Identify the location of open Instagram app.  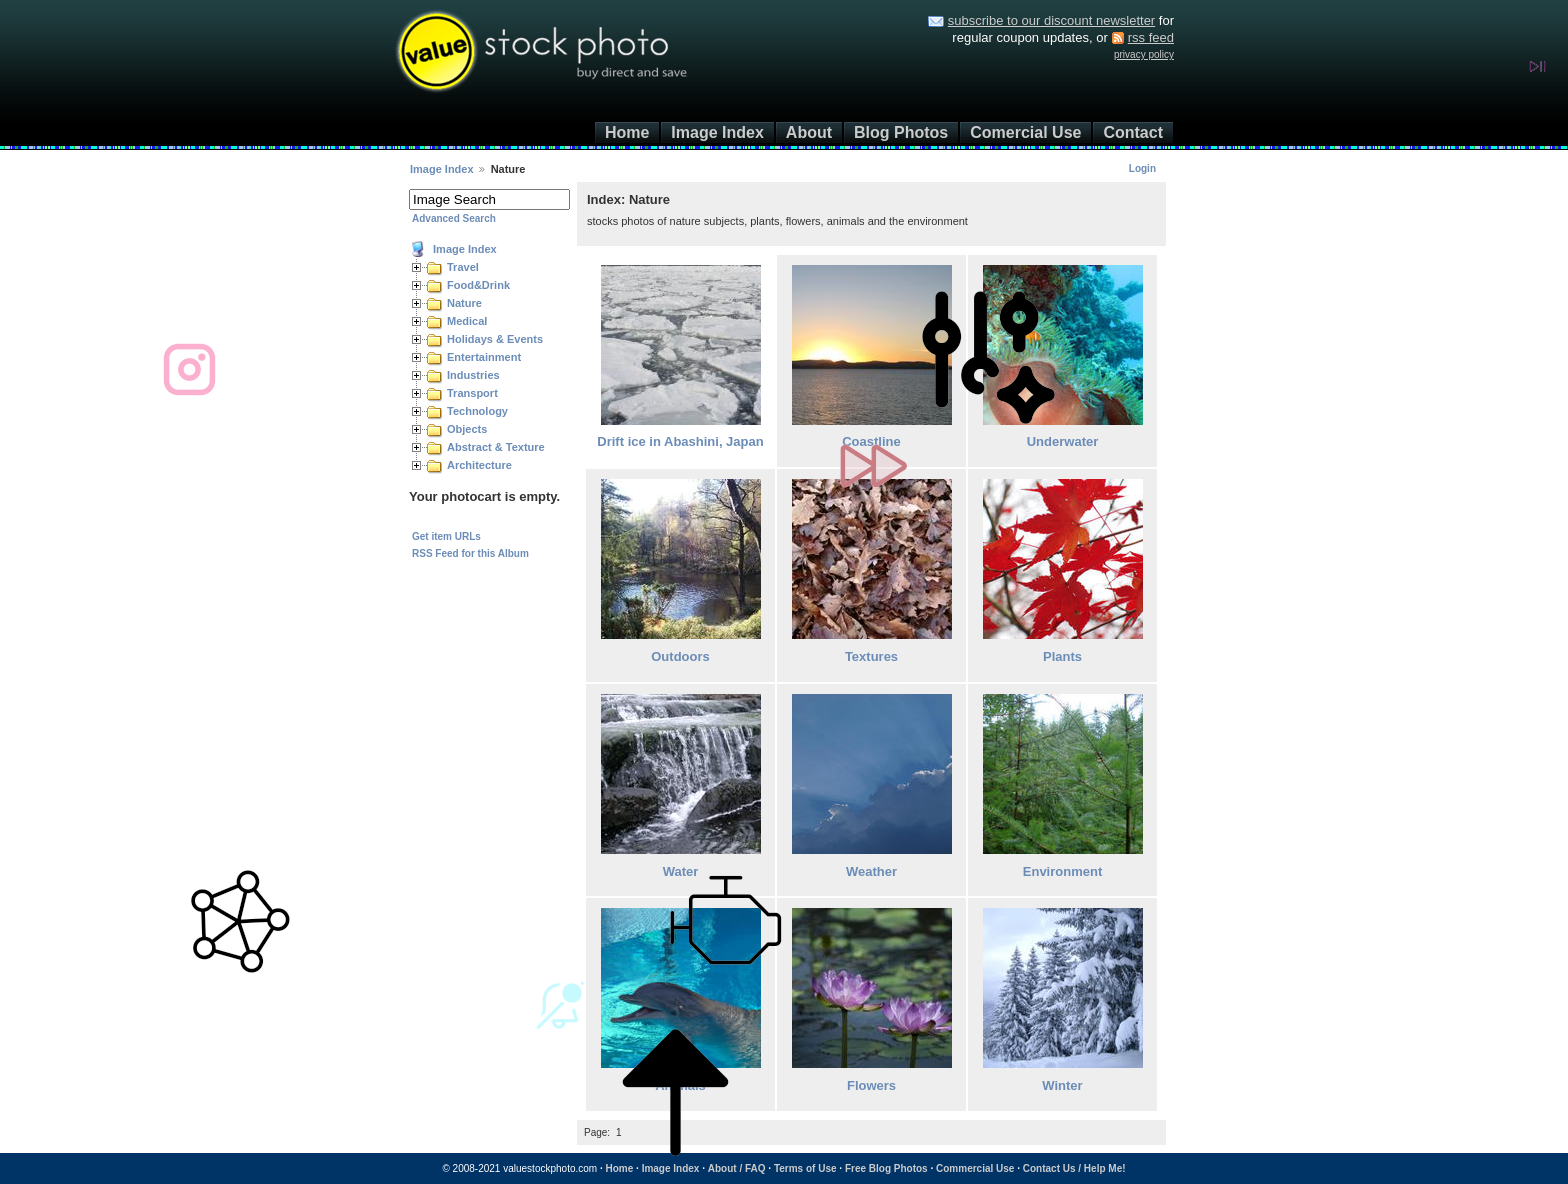
(189, 369).